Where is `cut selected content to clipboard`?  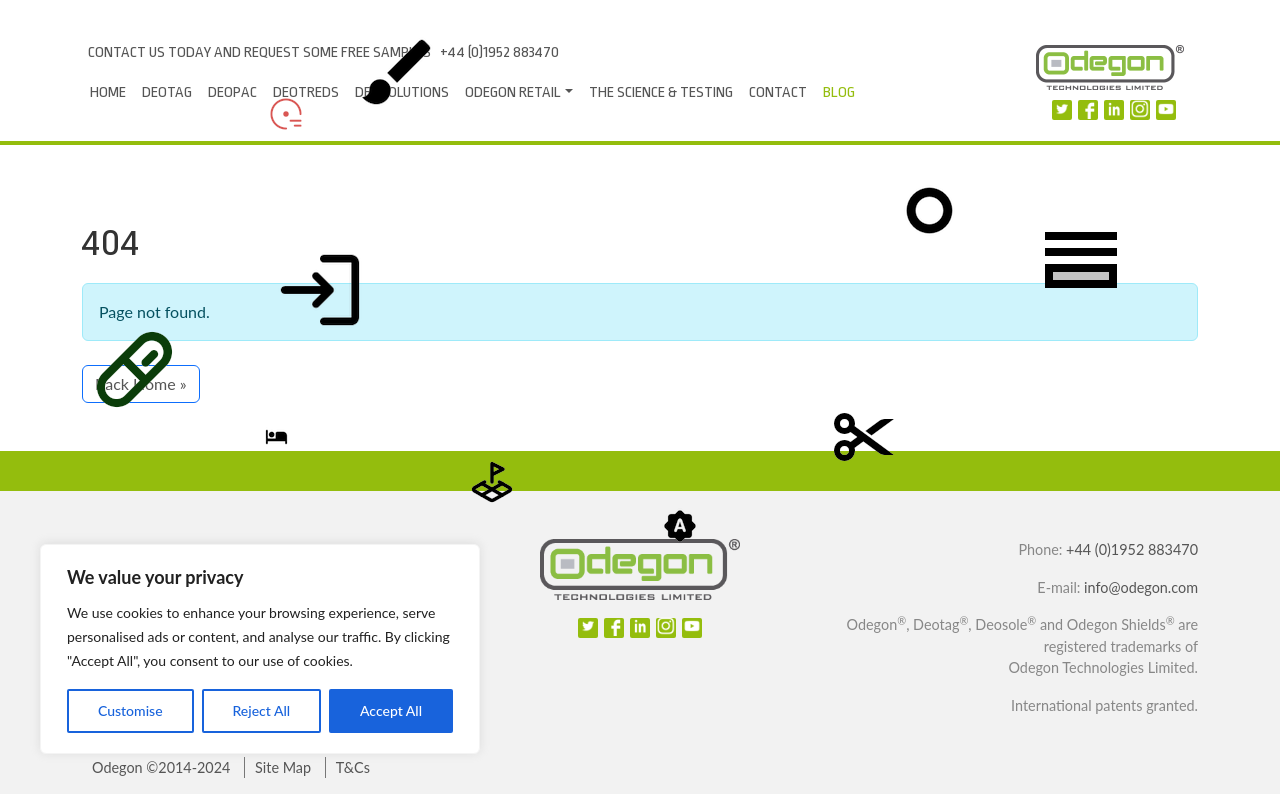
cut selected content to clipboard is located at coordinates (864, 437).